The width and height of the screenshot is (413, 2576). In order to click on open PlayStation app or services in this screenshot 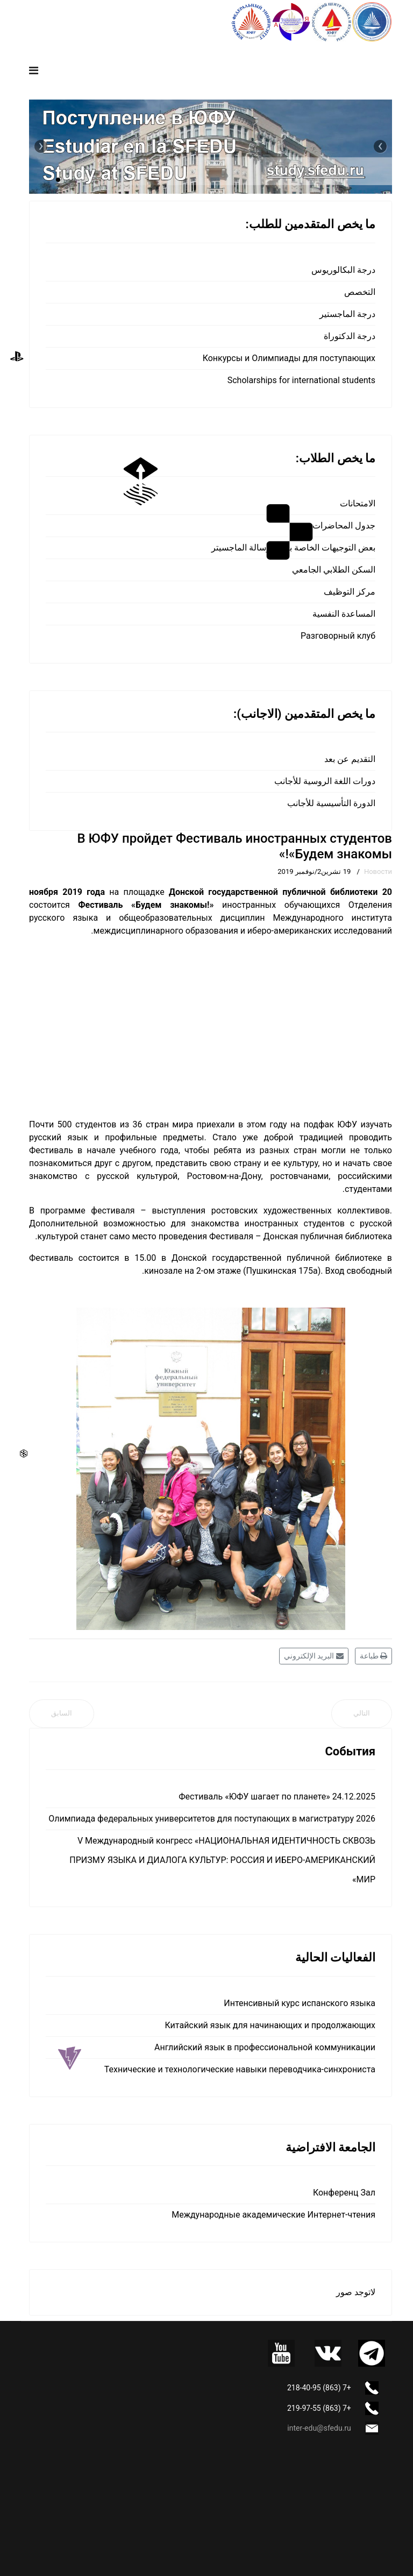, I will do `click(17, 356)`.